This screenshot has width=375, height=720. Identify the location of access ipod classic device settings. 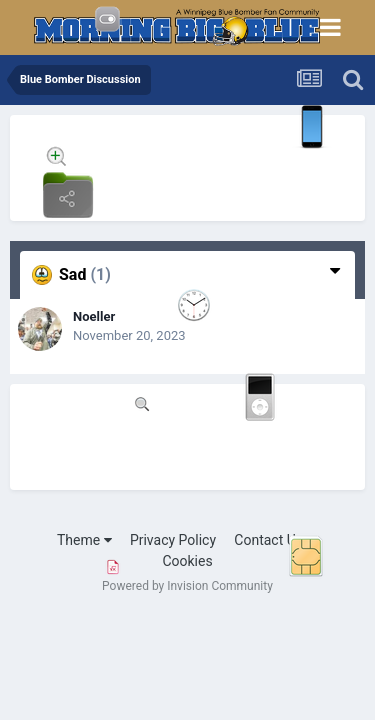
(260, 397).